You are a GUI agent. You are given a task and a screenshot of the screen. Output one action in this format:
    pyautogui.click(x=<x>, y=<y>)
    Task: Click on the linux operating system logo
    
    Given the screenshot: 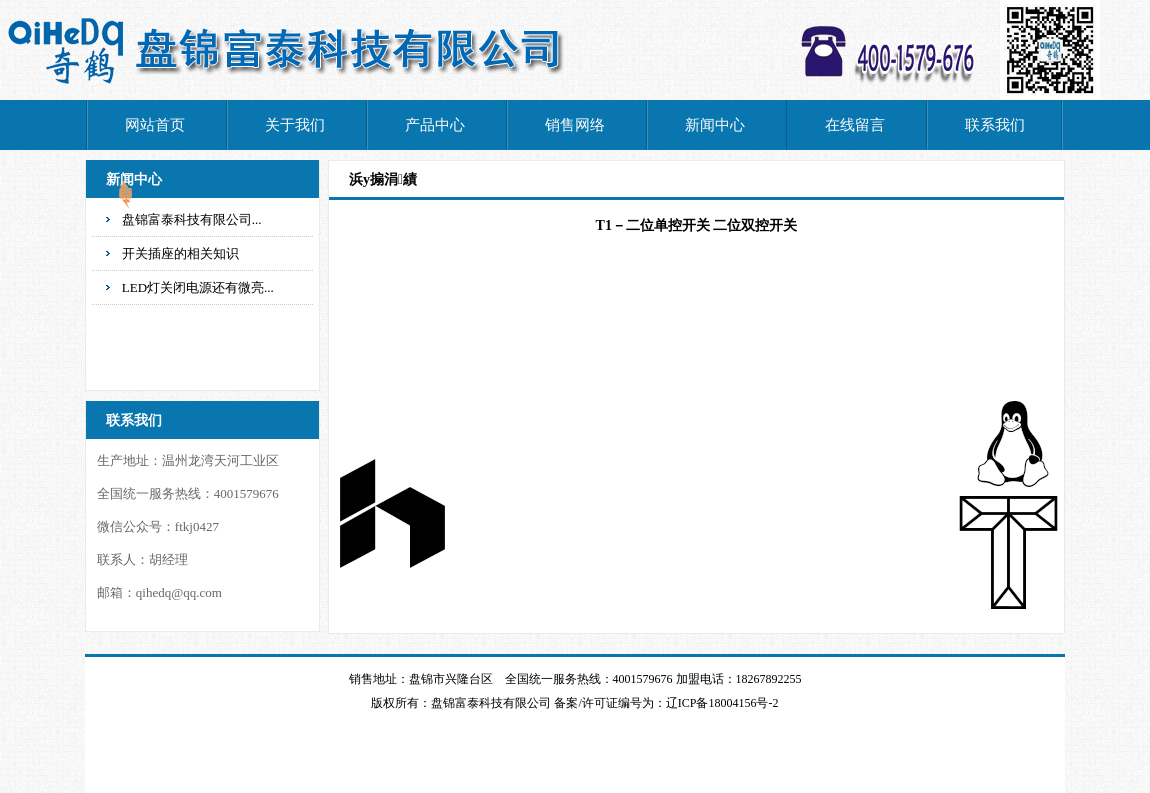 What is the action you would take?
    pyautogui.click(x=1013, y=444)
    